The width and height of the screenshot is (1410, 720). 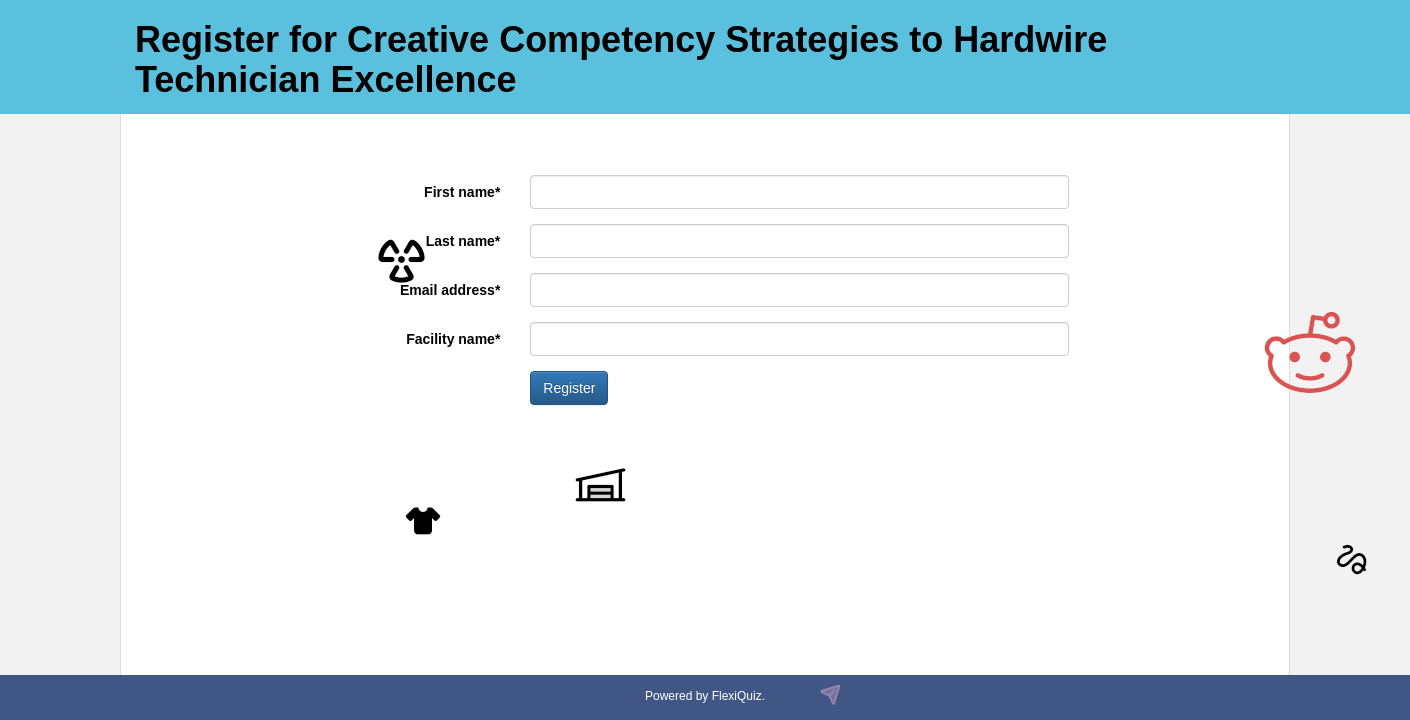 I want to click on open the Reddit app, so click(x=1310, y=357).